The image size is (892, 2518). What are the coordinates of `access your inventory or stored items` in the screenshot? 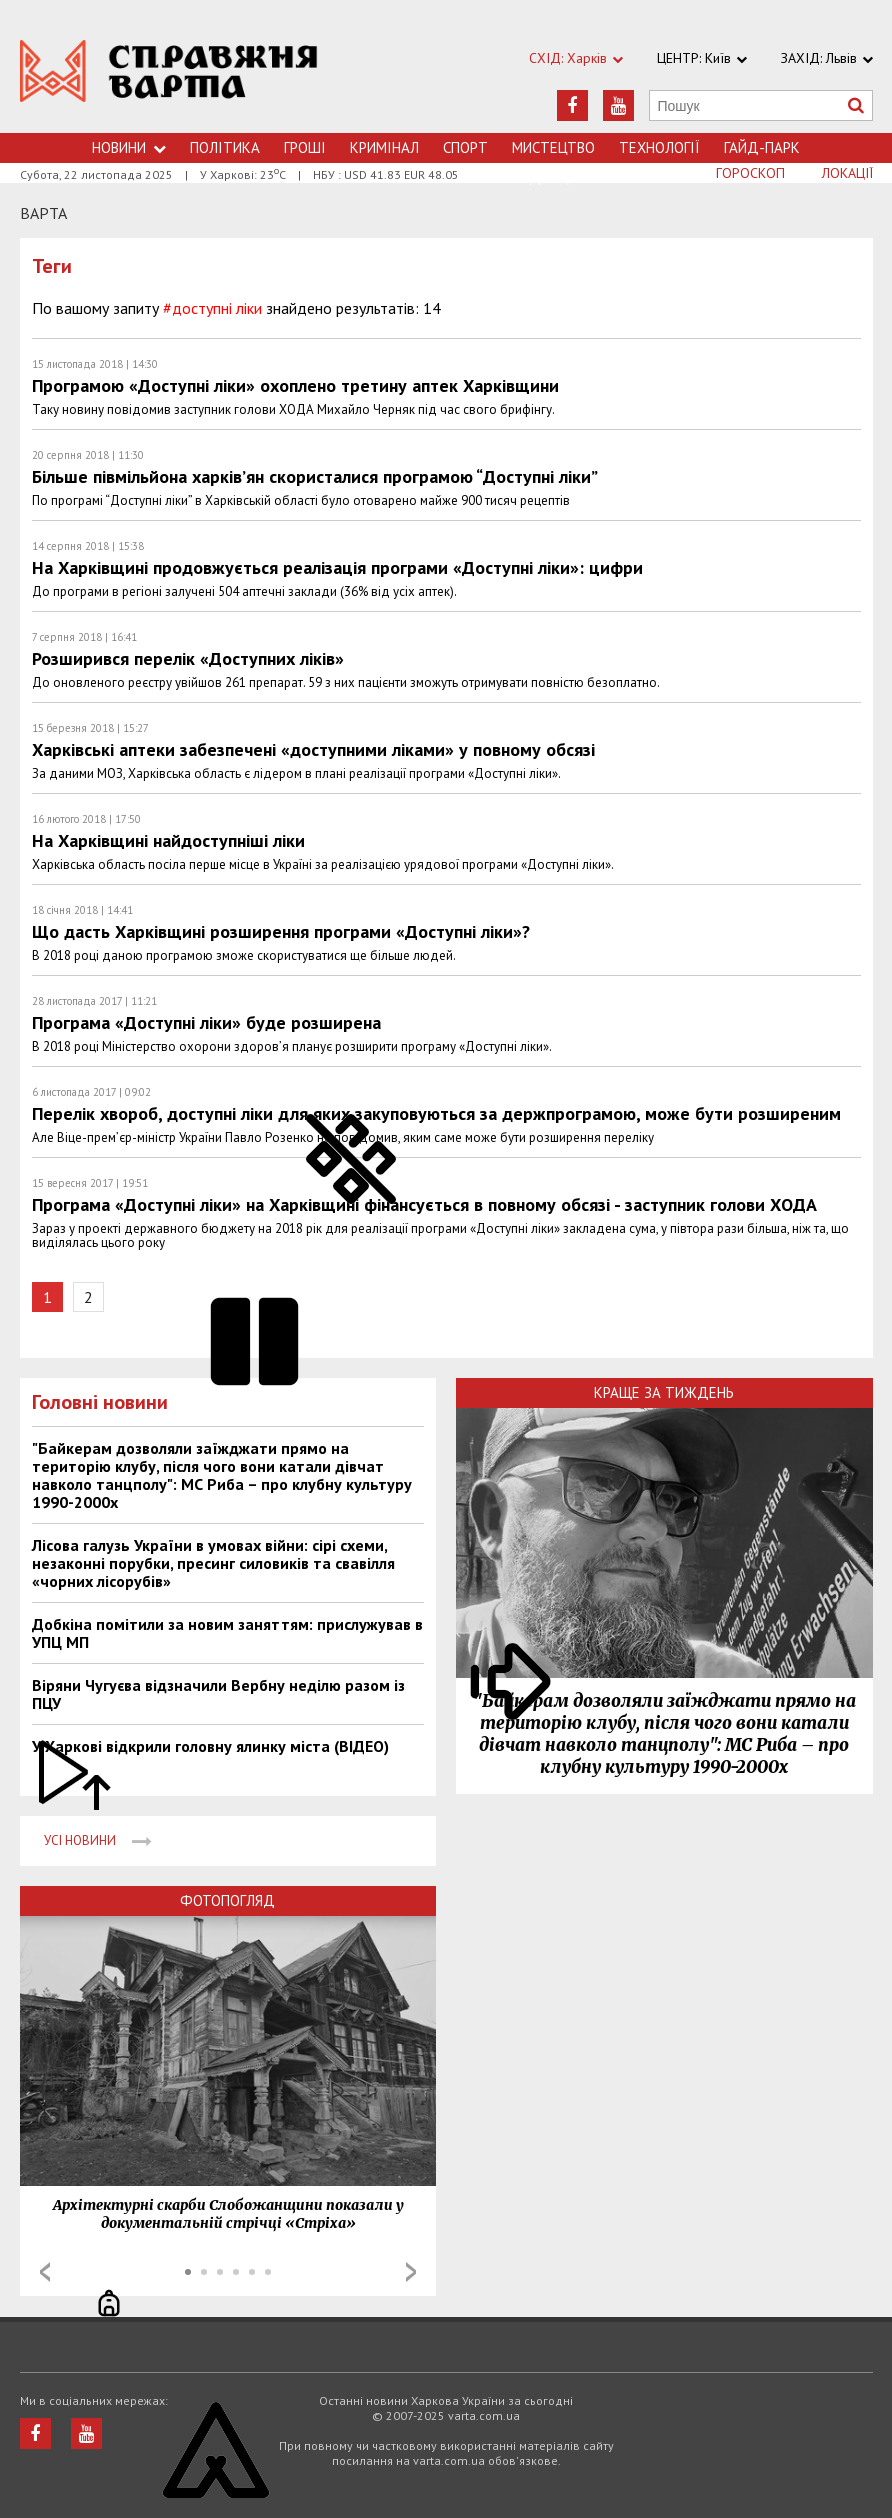 It's located at (109, 2303).